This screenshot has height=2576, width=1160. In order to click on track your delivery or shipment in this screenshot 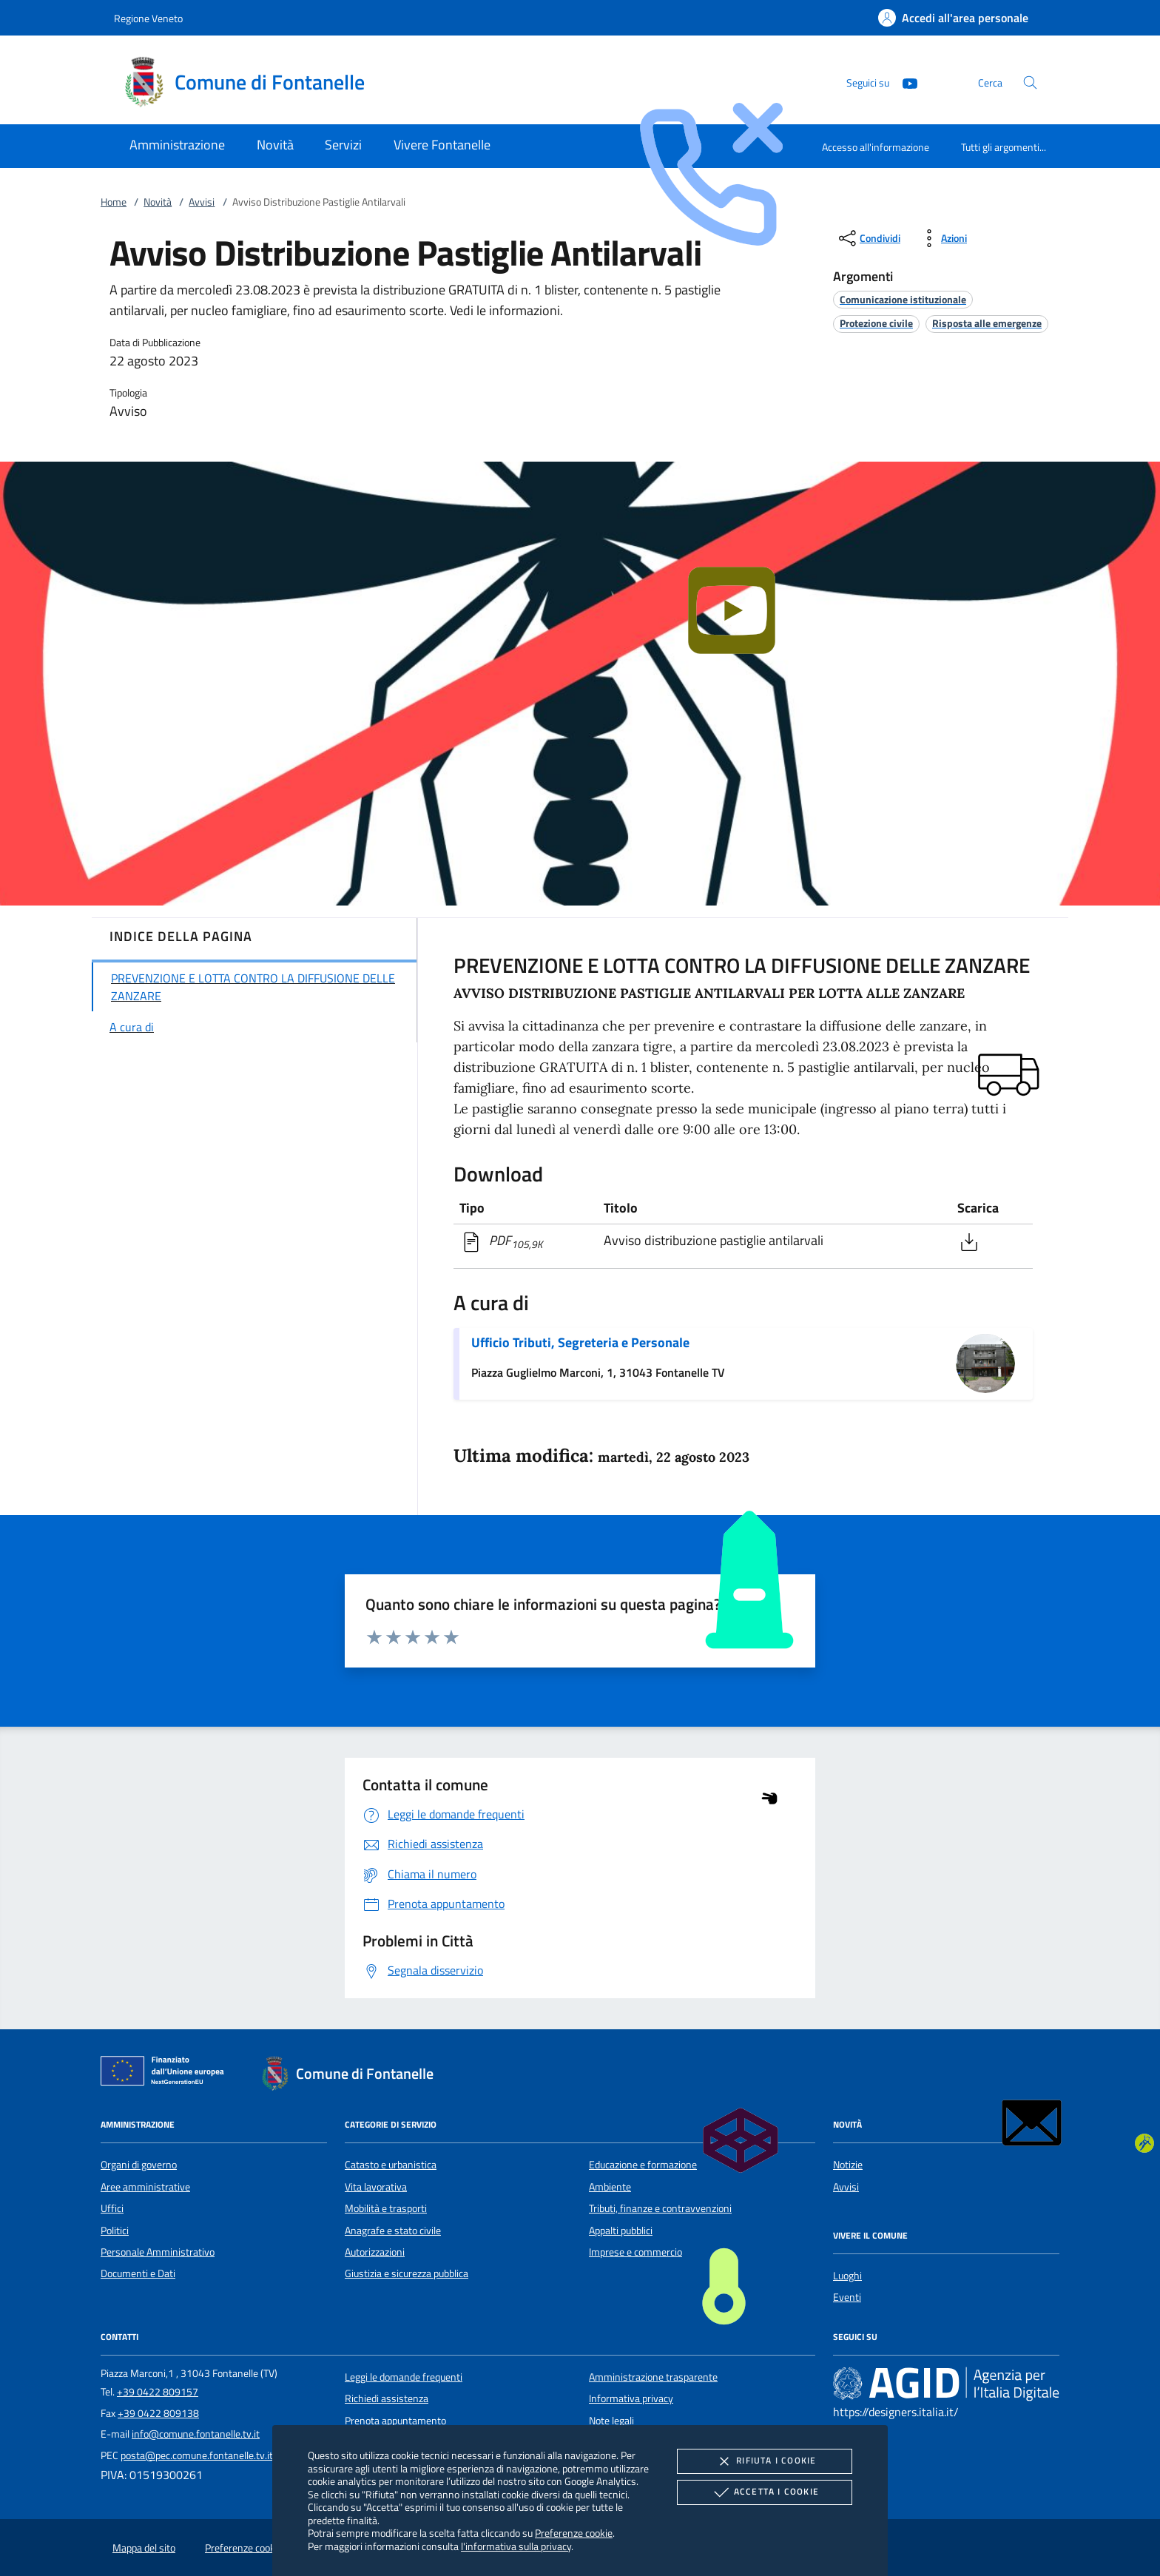, I will do `click(1006, 1071)`.